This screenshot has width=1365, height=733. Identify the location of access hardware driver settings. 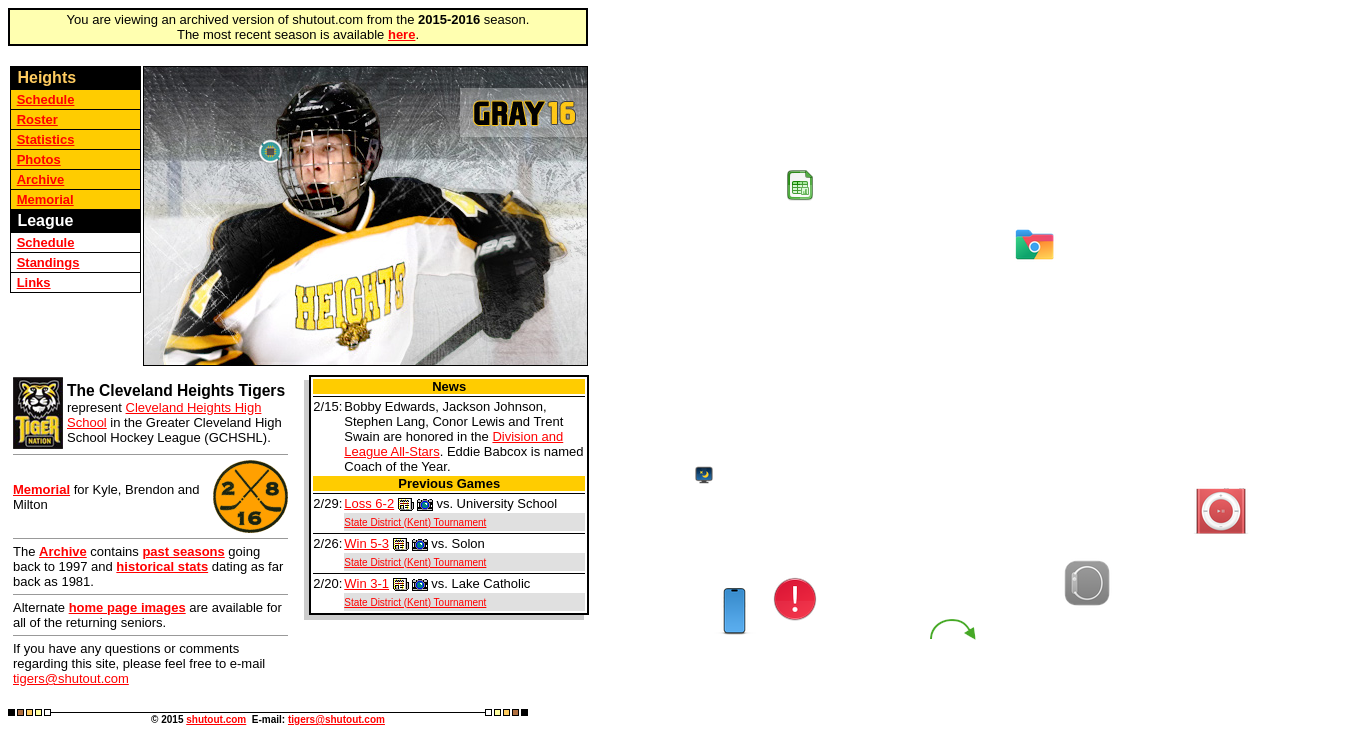
(270, 151).